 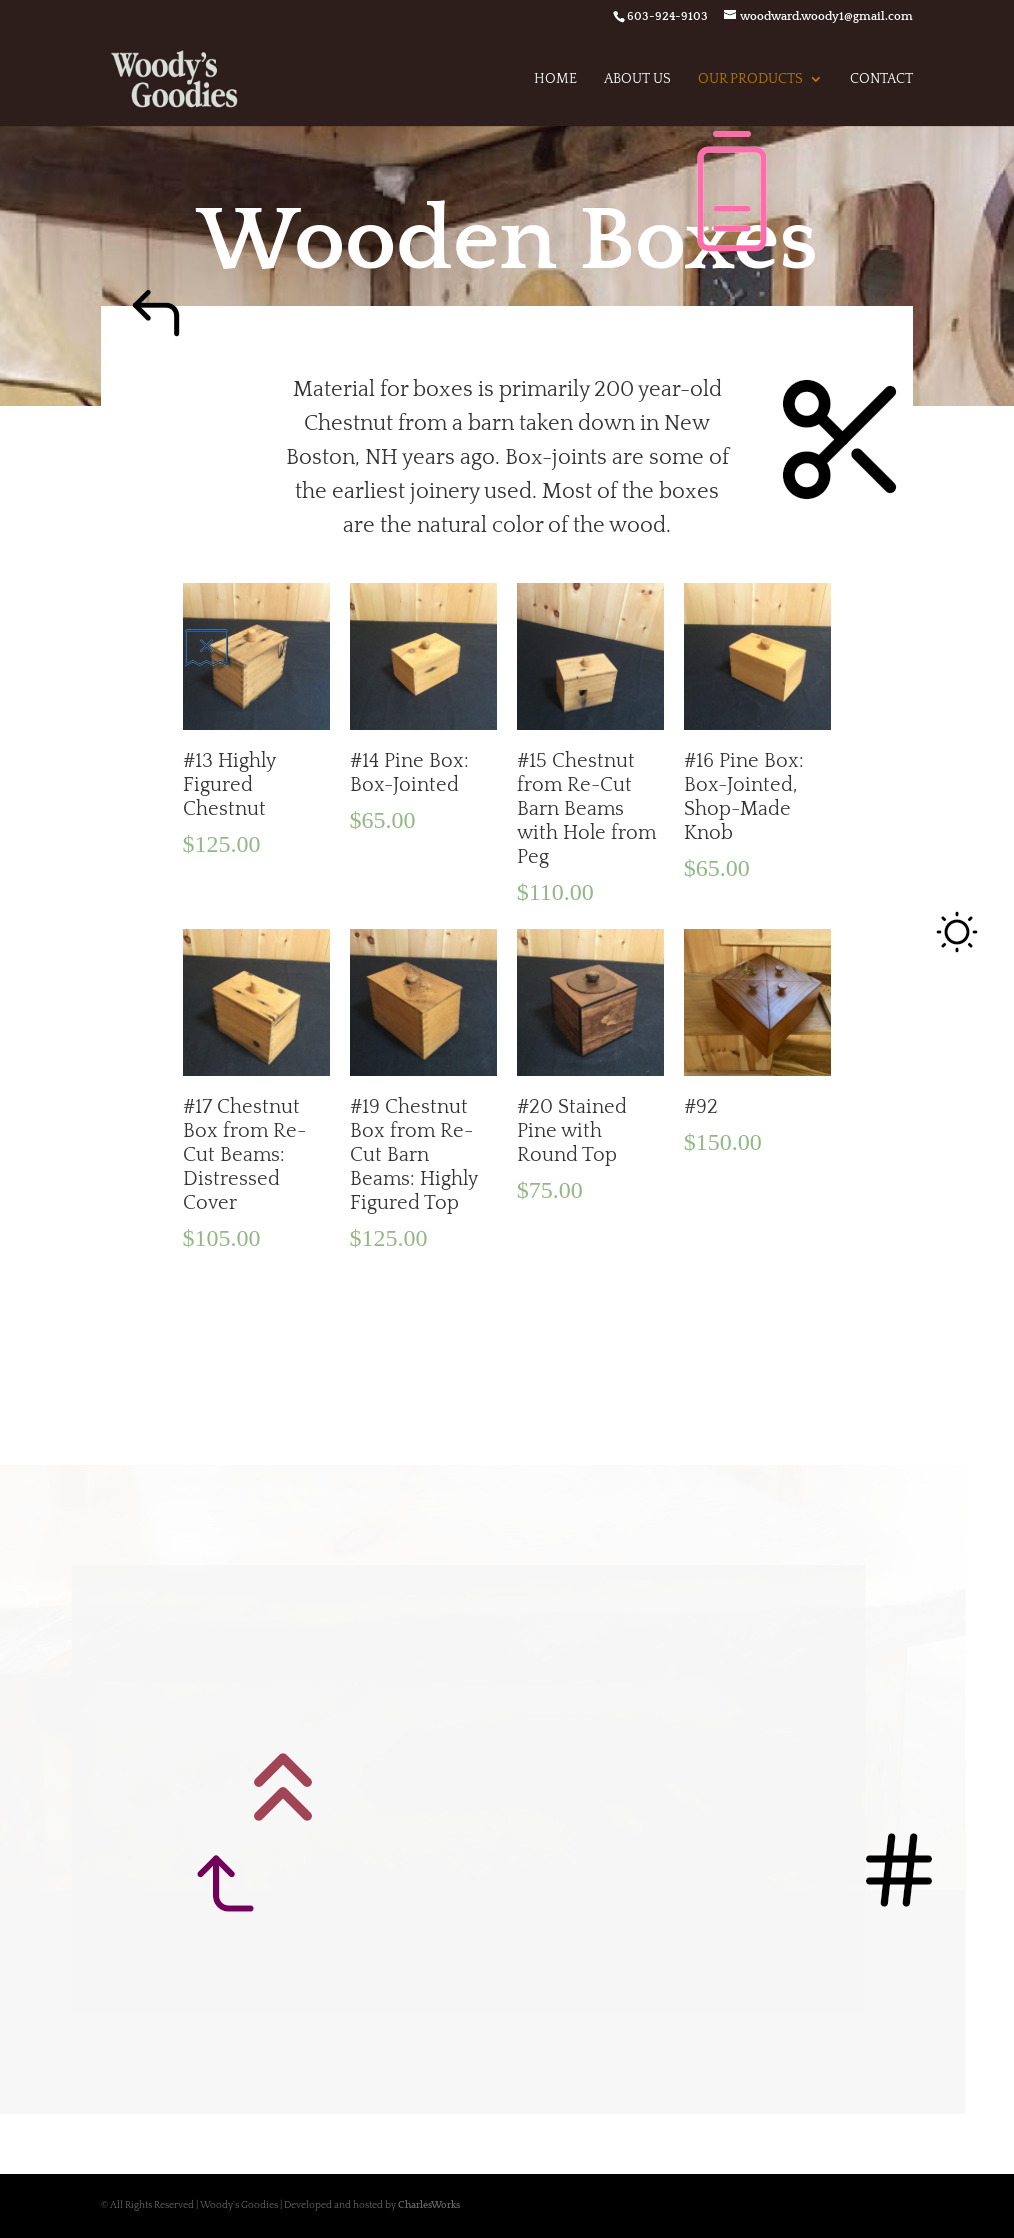 What do you see at coordinates (156, 313) in the screenshot?
I see `go back to the previous screen` at bounding box center [156, 313].